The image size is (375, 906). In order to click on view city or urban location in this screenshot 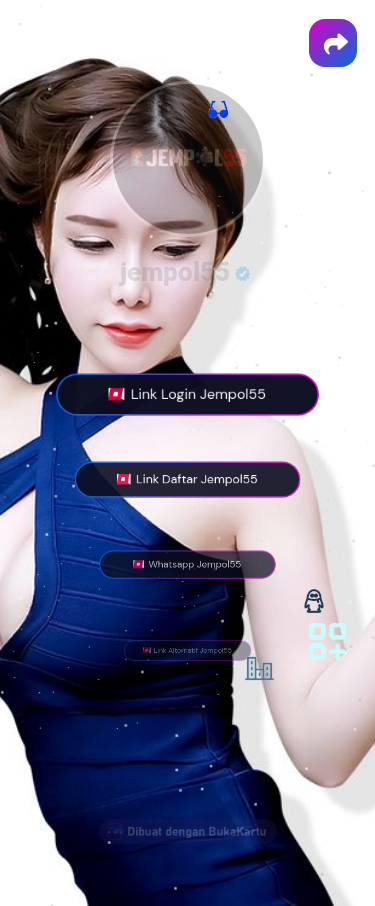, I will do `click(259, 668)`.